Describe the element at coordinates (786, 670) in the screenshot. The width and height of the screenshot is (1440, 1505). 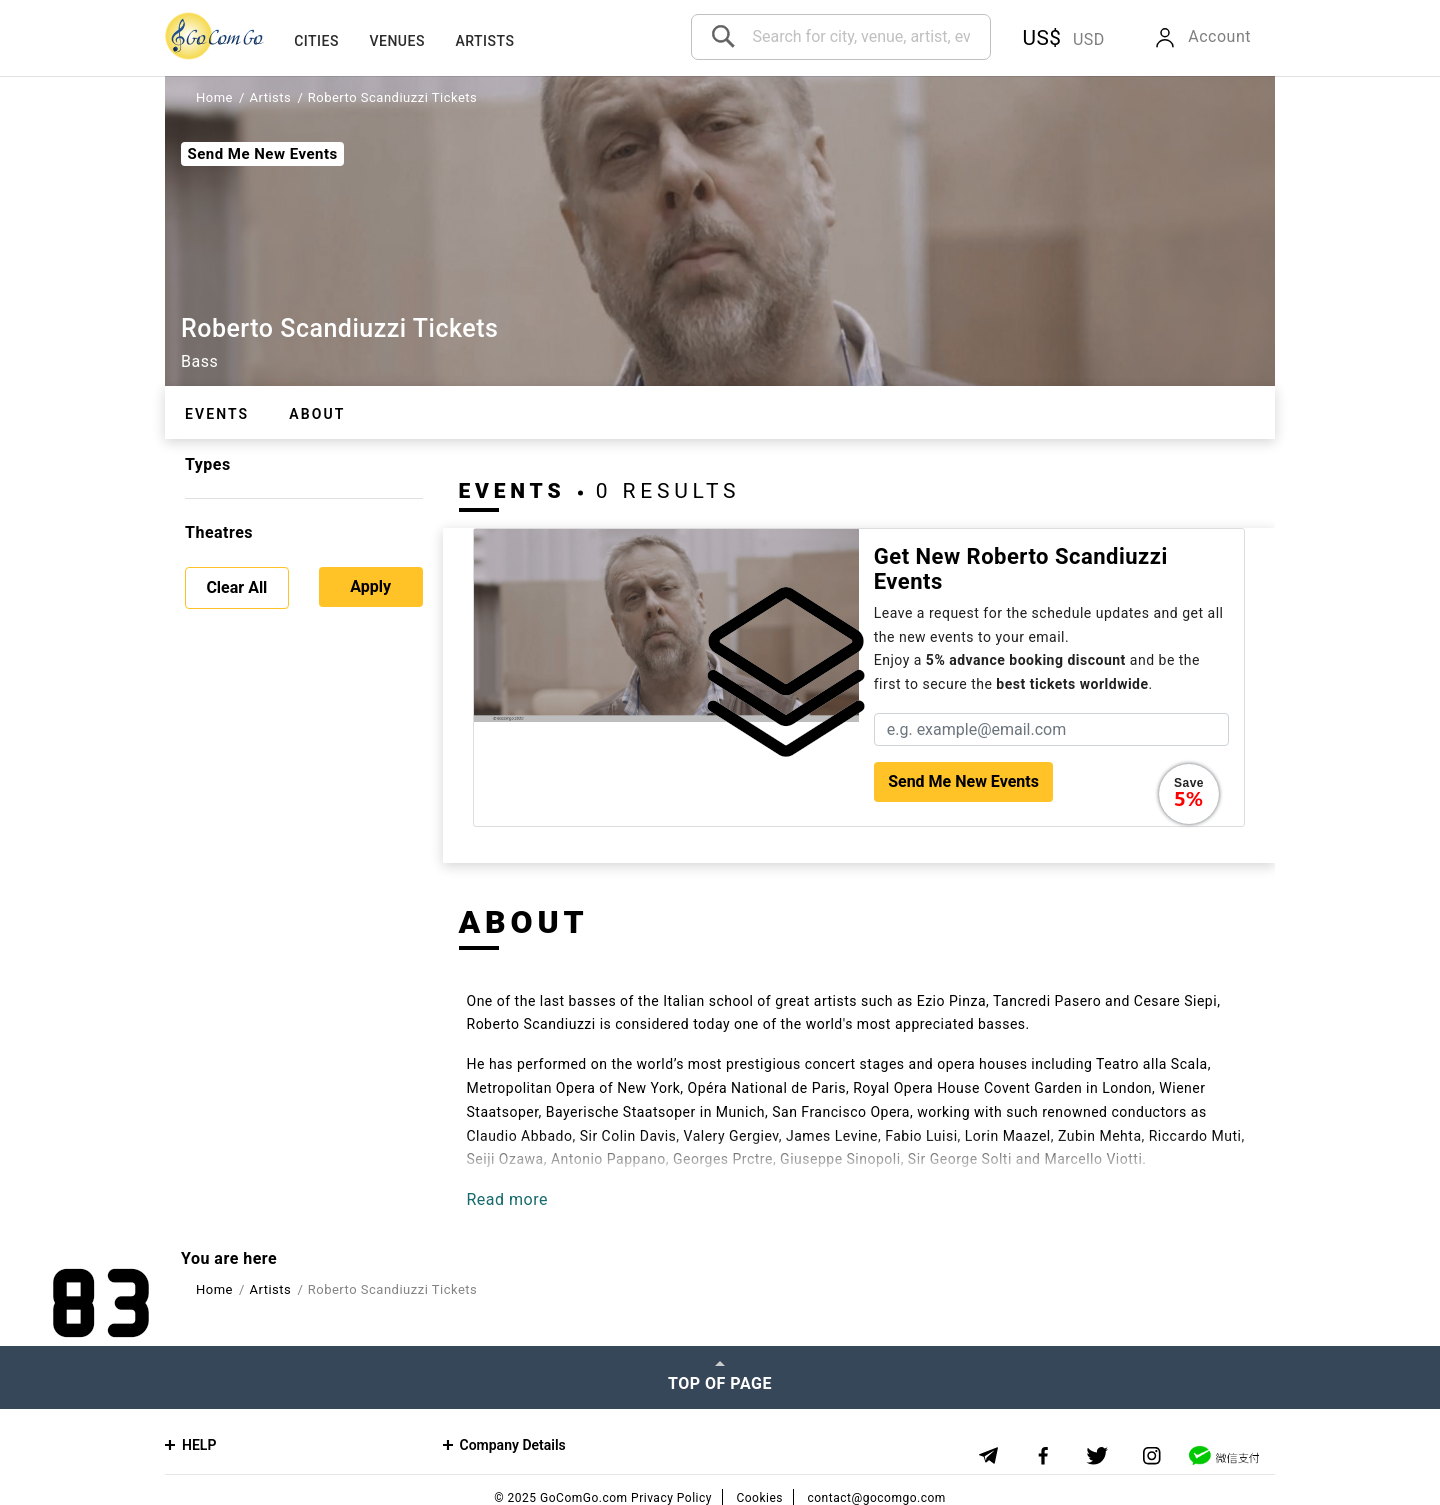
I see `view stacked layers or items` at that location.